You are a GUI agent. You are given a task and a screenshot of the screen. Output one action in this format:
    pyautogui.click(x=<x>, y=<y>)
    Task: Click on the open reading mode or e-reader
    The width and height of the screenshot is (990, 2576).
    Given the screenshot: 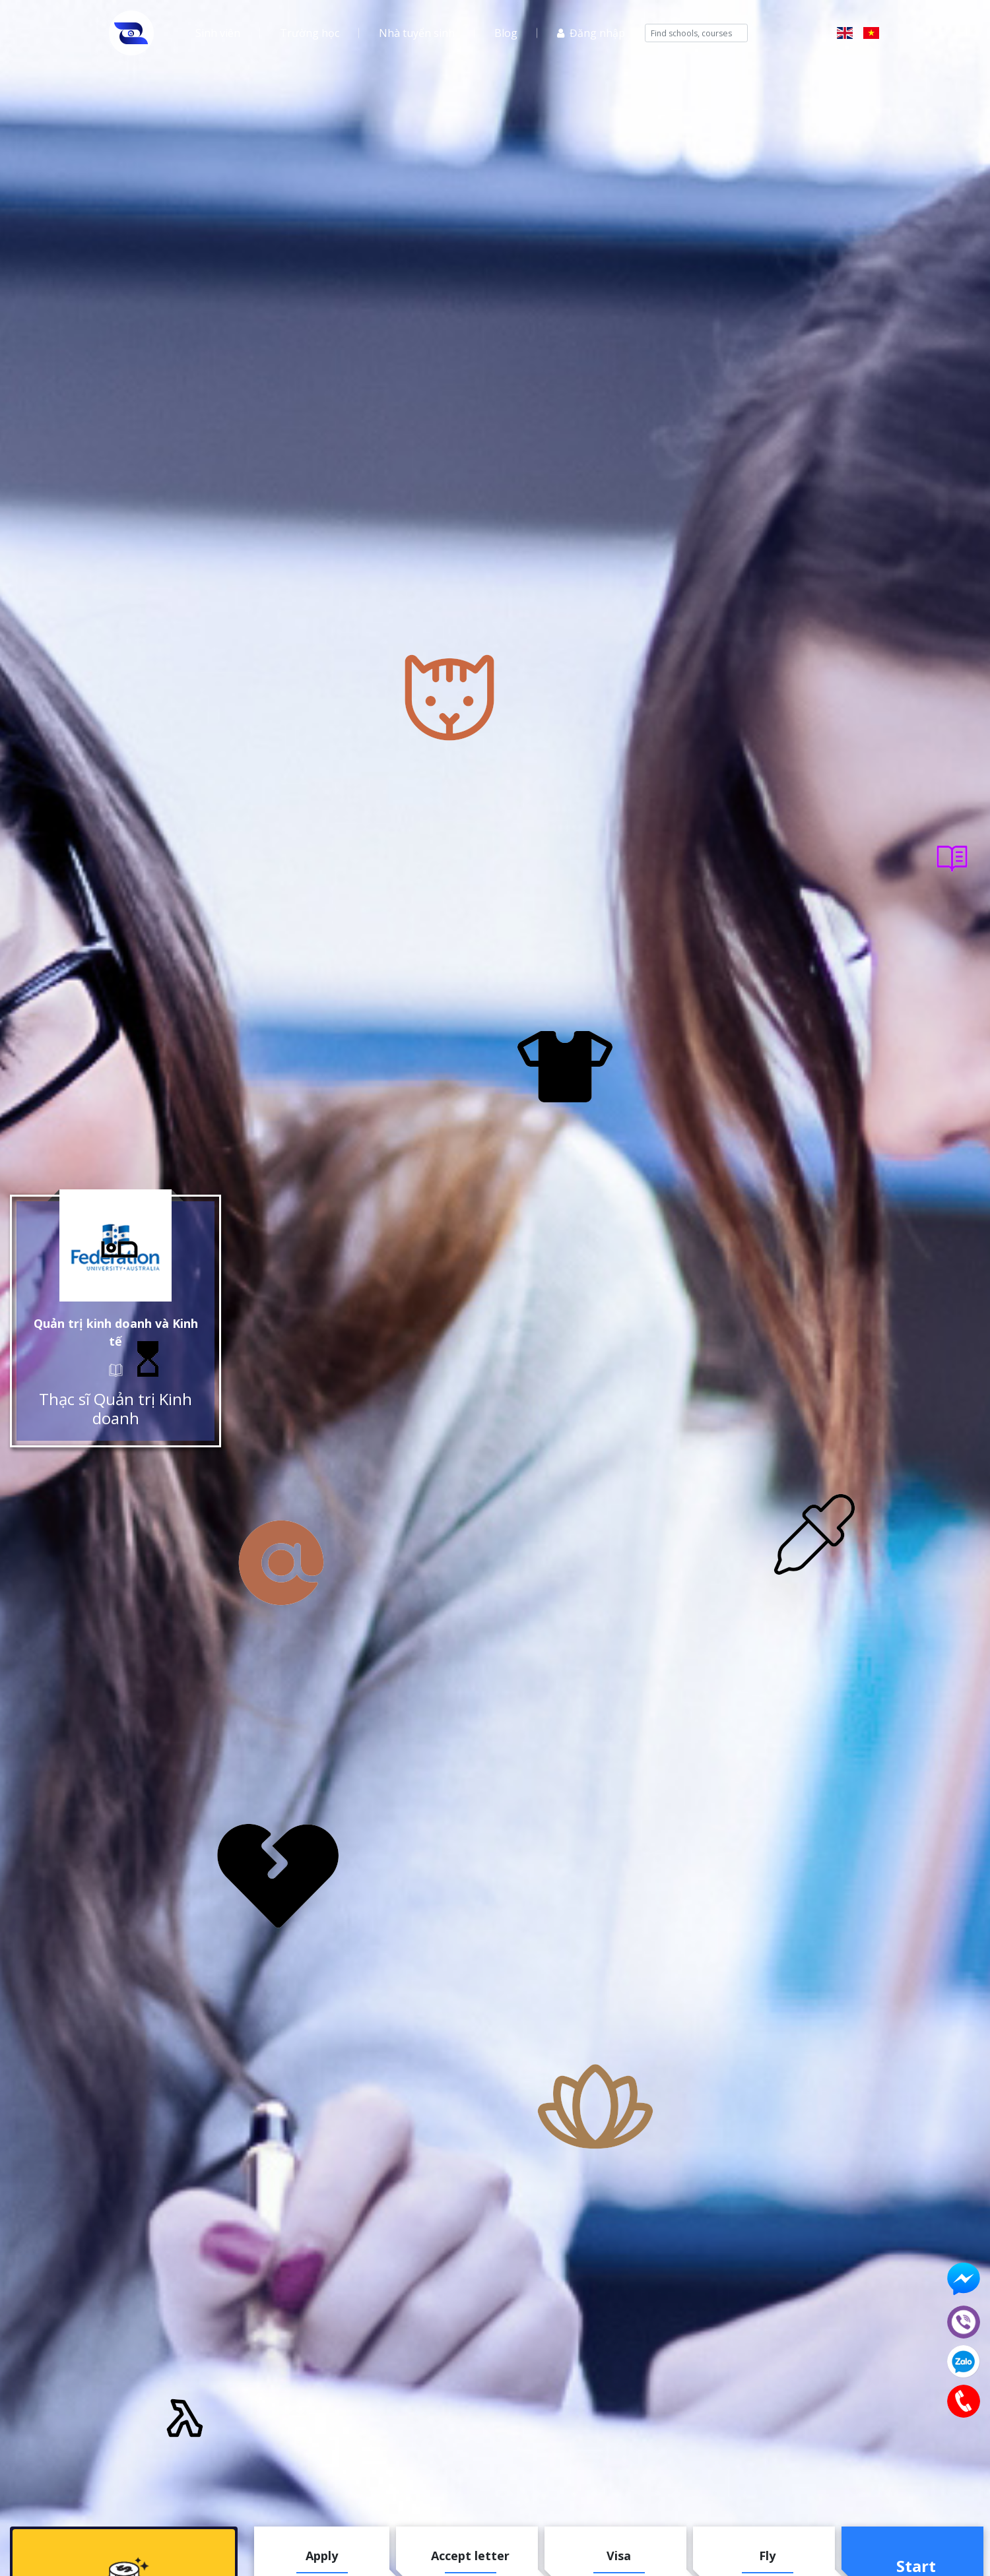 What is the action you would take?
    pyautogui.click(x=952, y=856)
    